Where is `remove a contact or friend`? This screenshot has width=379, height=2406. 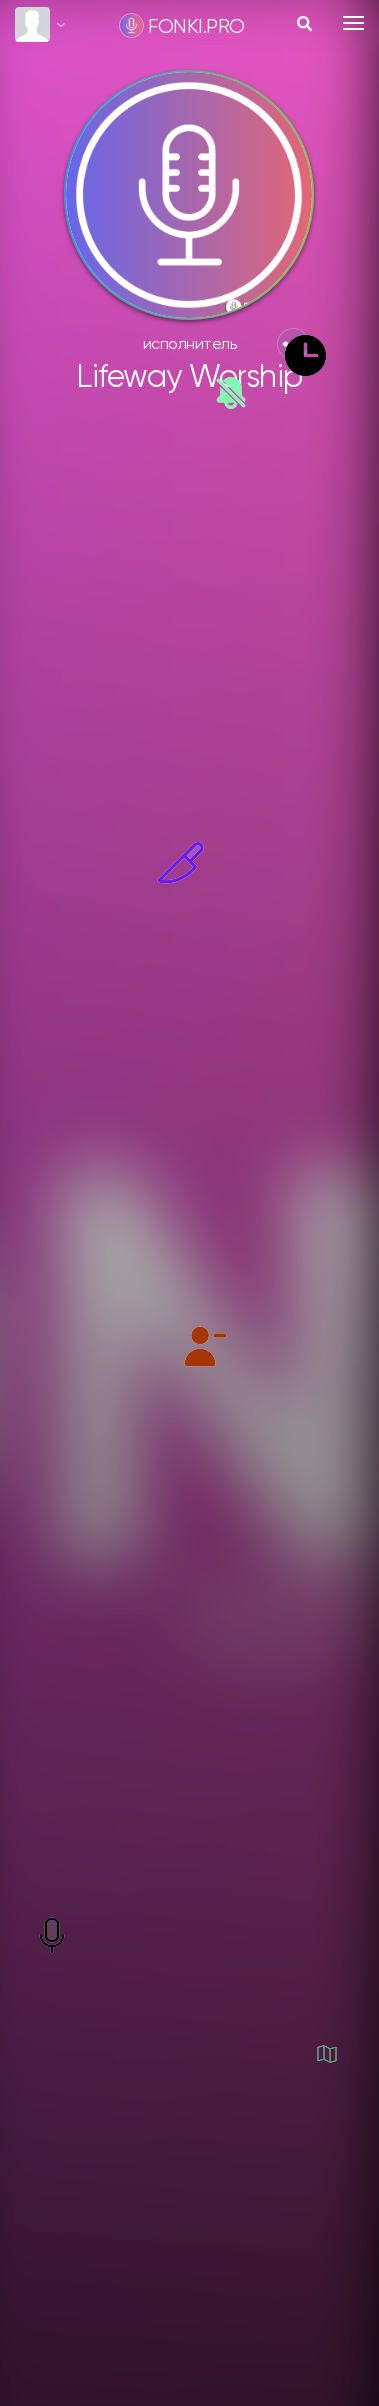
remove a contact or friend is located at coordinates (204, 1346).